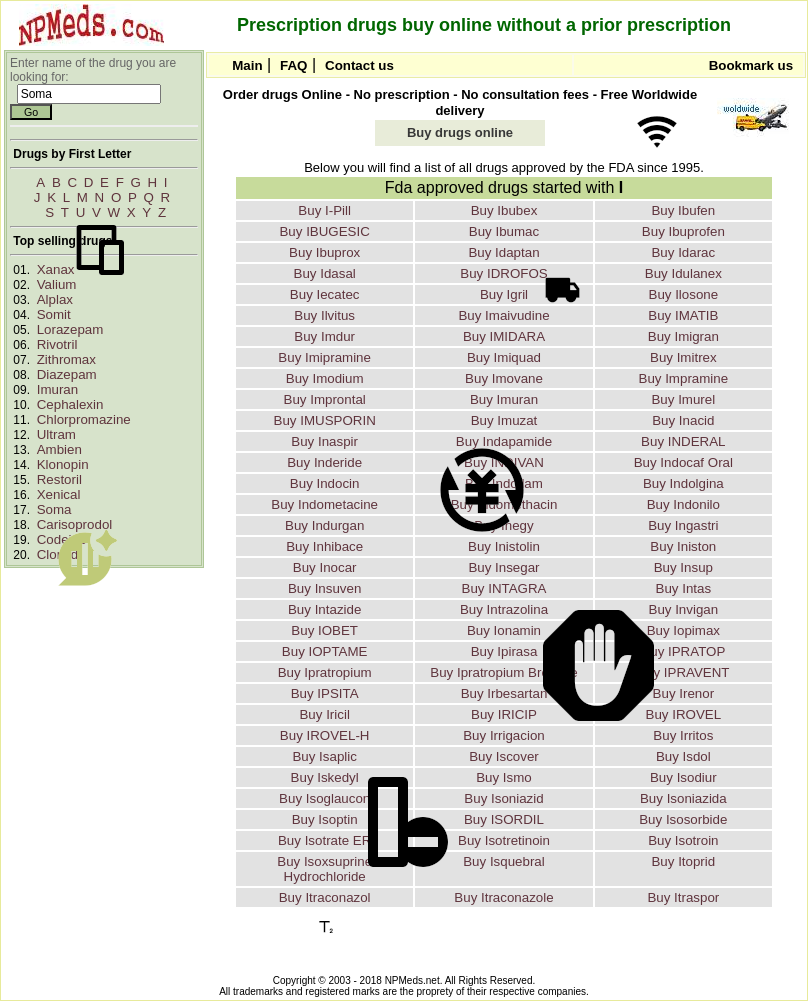 The height and width of the screenshot is (1001, 808). What do you see at coordinates (657, 132) in the screenshot?
I see `indicates active wifi connection` at bounding box center [657, 132].